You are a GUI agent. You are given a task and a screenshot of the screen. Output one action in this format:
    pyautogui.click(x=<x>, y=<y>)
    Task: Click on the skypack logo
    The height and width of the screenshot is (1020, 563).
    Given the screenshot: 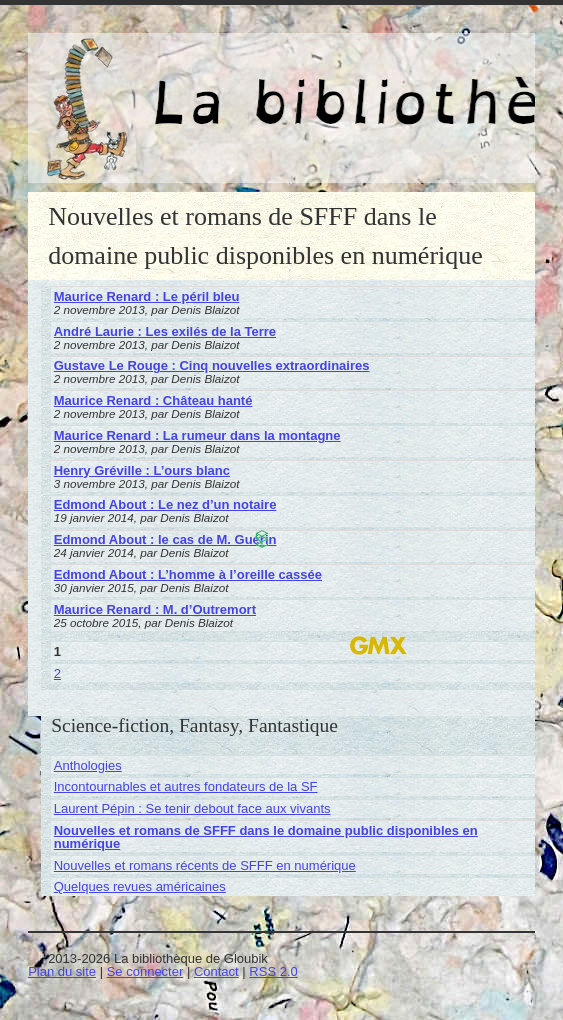 What is the action you would take?
    pyautogui.click(x=262, y=539)
    